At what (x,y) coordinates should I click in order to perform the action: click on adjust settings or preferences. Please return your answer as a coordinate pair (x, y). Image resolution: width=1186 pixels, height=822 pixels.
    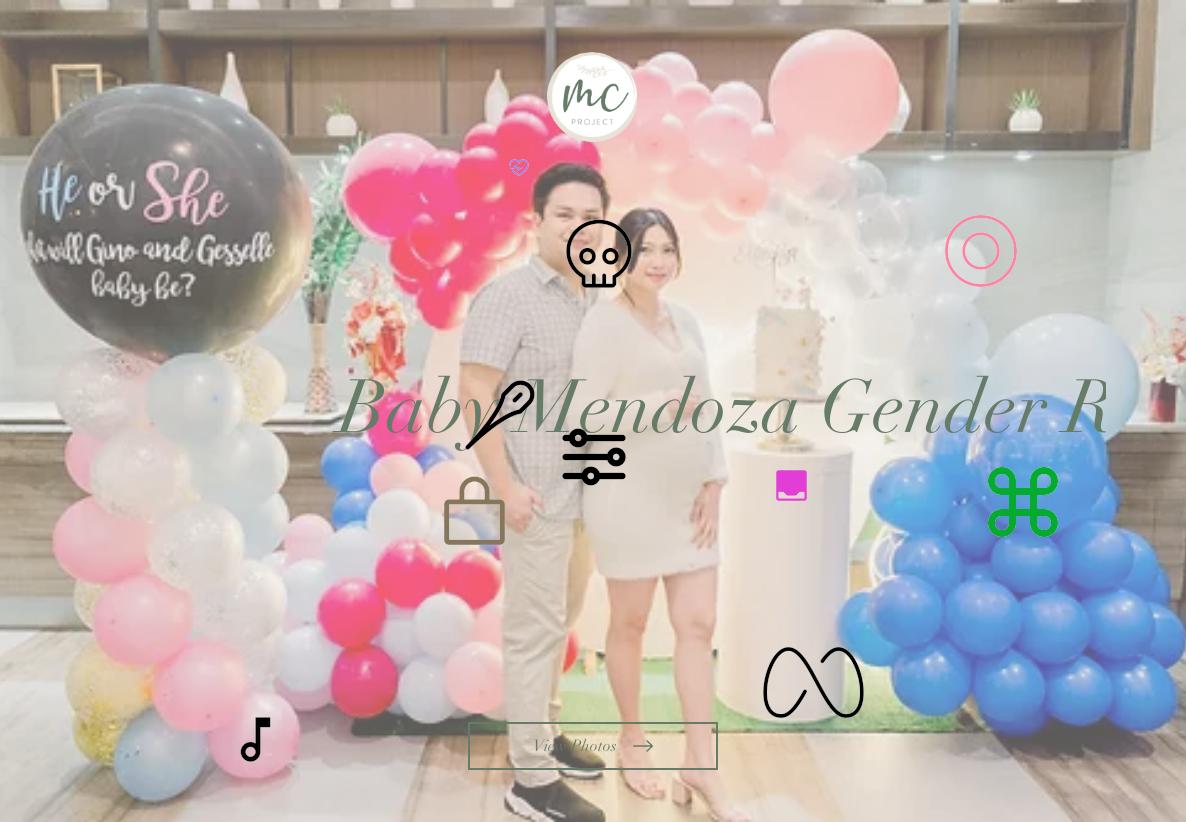
    Looking at the image, I should click on (594, 457).